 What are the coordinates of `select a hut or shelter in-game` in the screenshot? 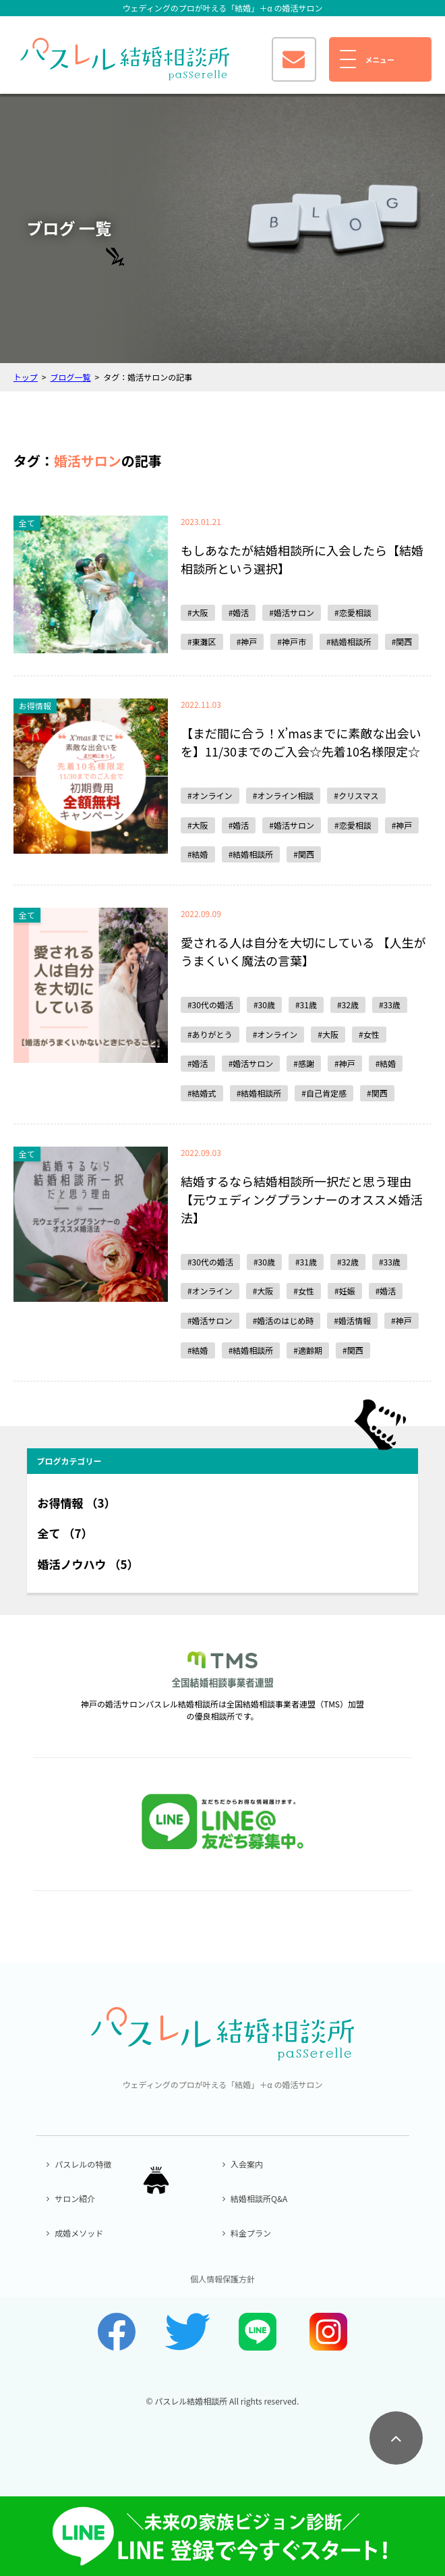 It's located at (156, 2180).